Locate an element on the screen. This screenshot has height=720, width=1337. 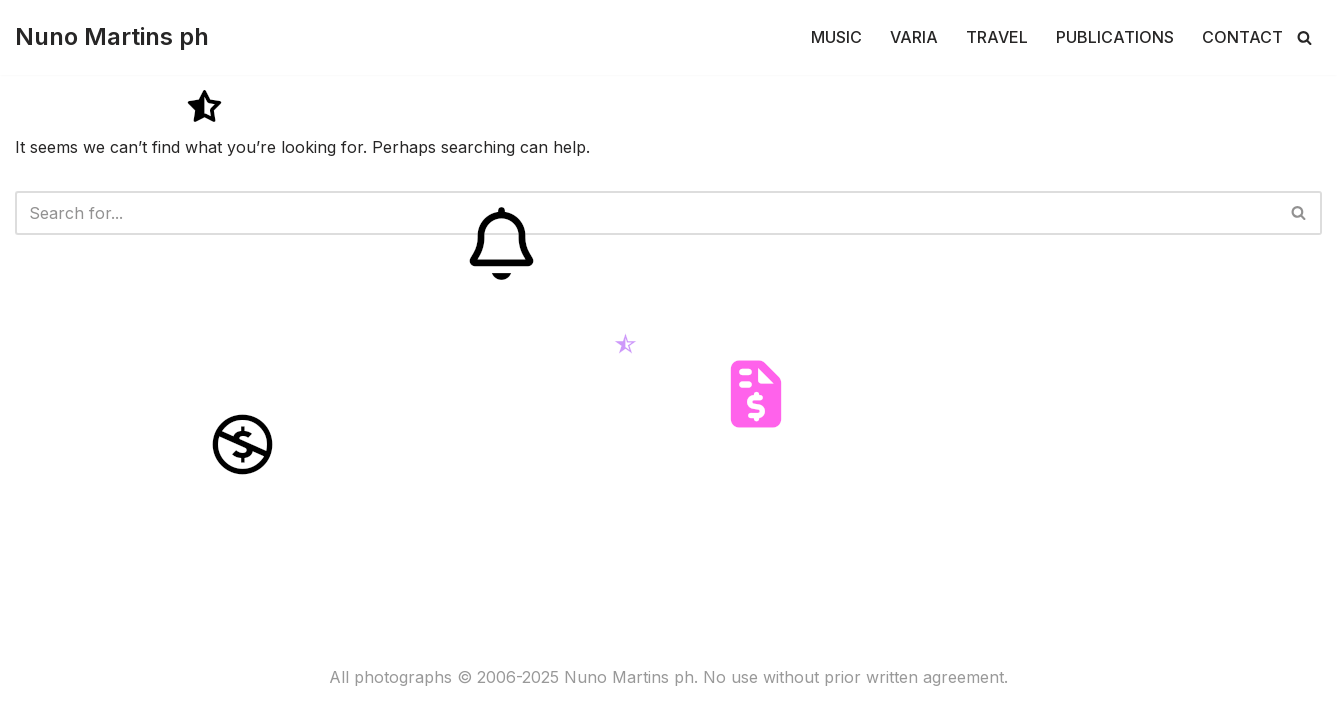
view notifications is located at coordinates (501, 243).